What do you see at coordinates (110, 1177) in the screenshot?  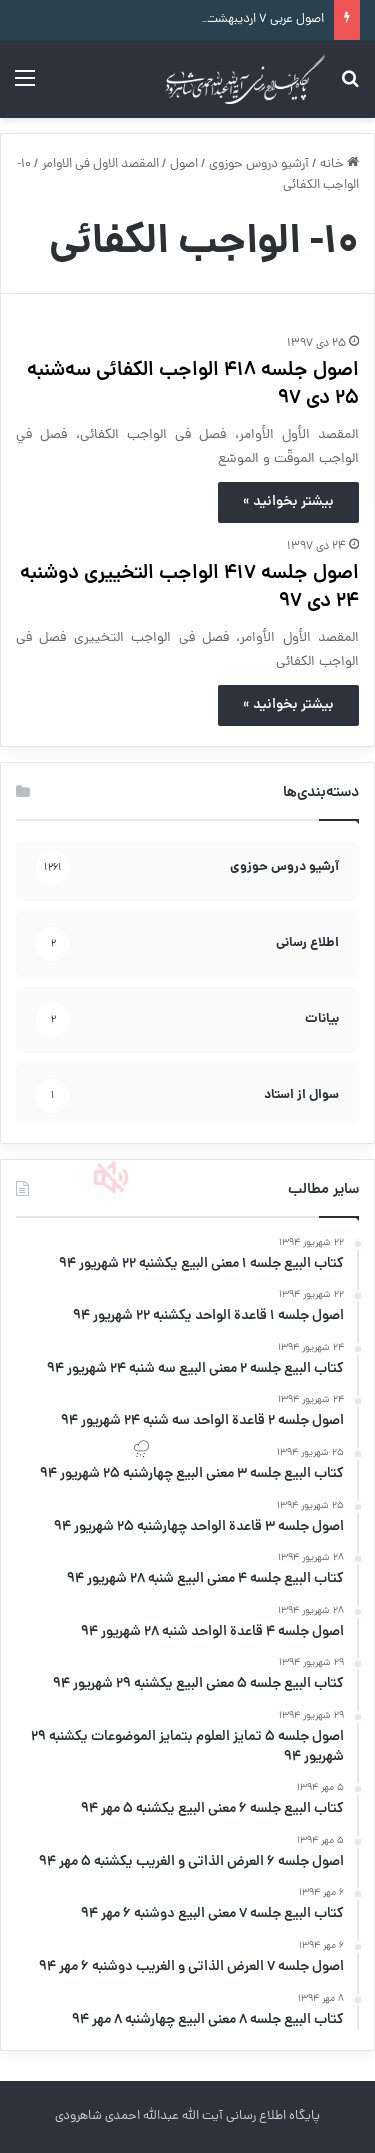 I see `mute audio or sound` at bounding box center [110, 1177].